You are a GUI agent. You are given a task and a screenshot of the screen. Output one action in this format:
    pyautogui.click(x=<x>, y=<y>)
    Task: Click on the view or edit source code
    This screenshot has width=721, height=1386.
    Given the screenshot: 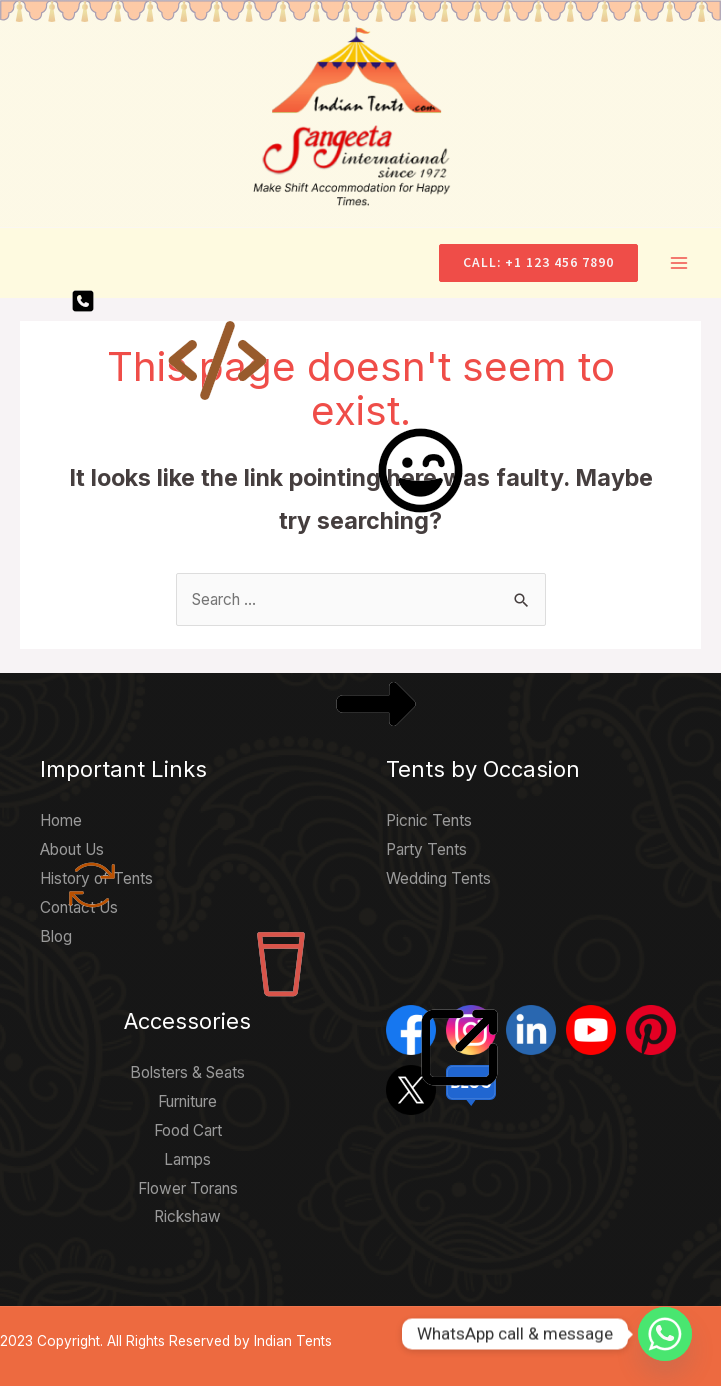 What is the action you would take?
    pyautogui.click(x=217, y=360)
    